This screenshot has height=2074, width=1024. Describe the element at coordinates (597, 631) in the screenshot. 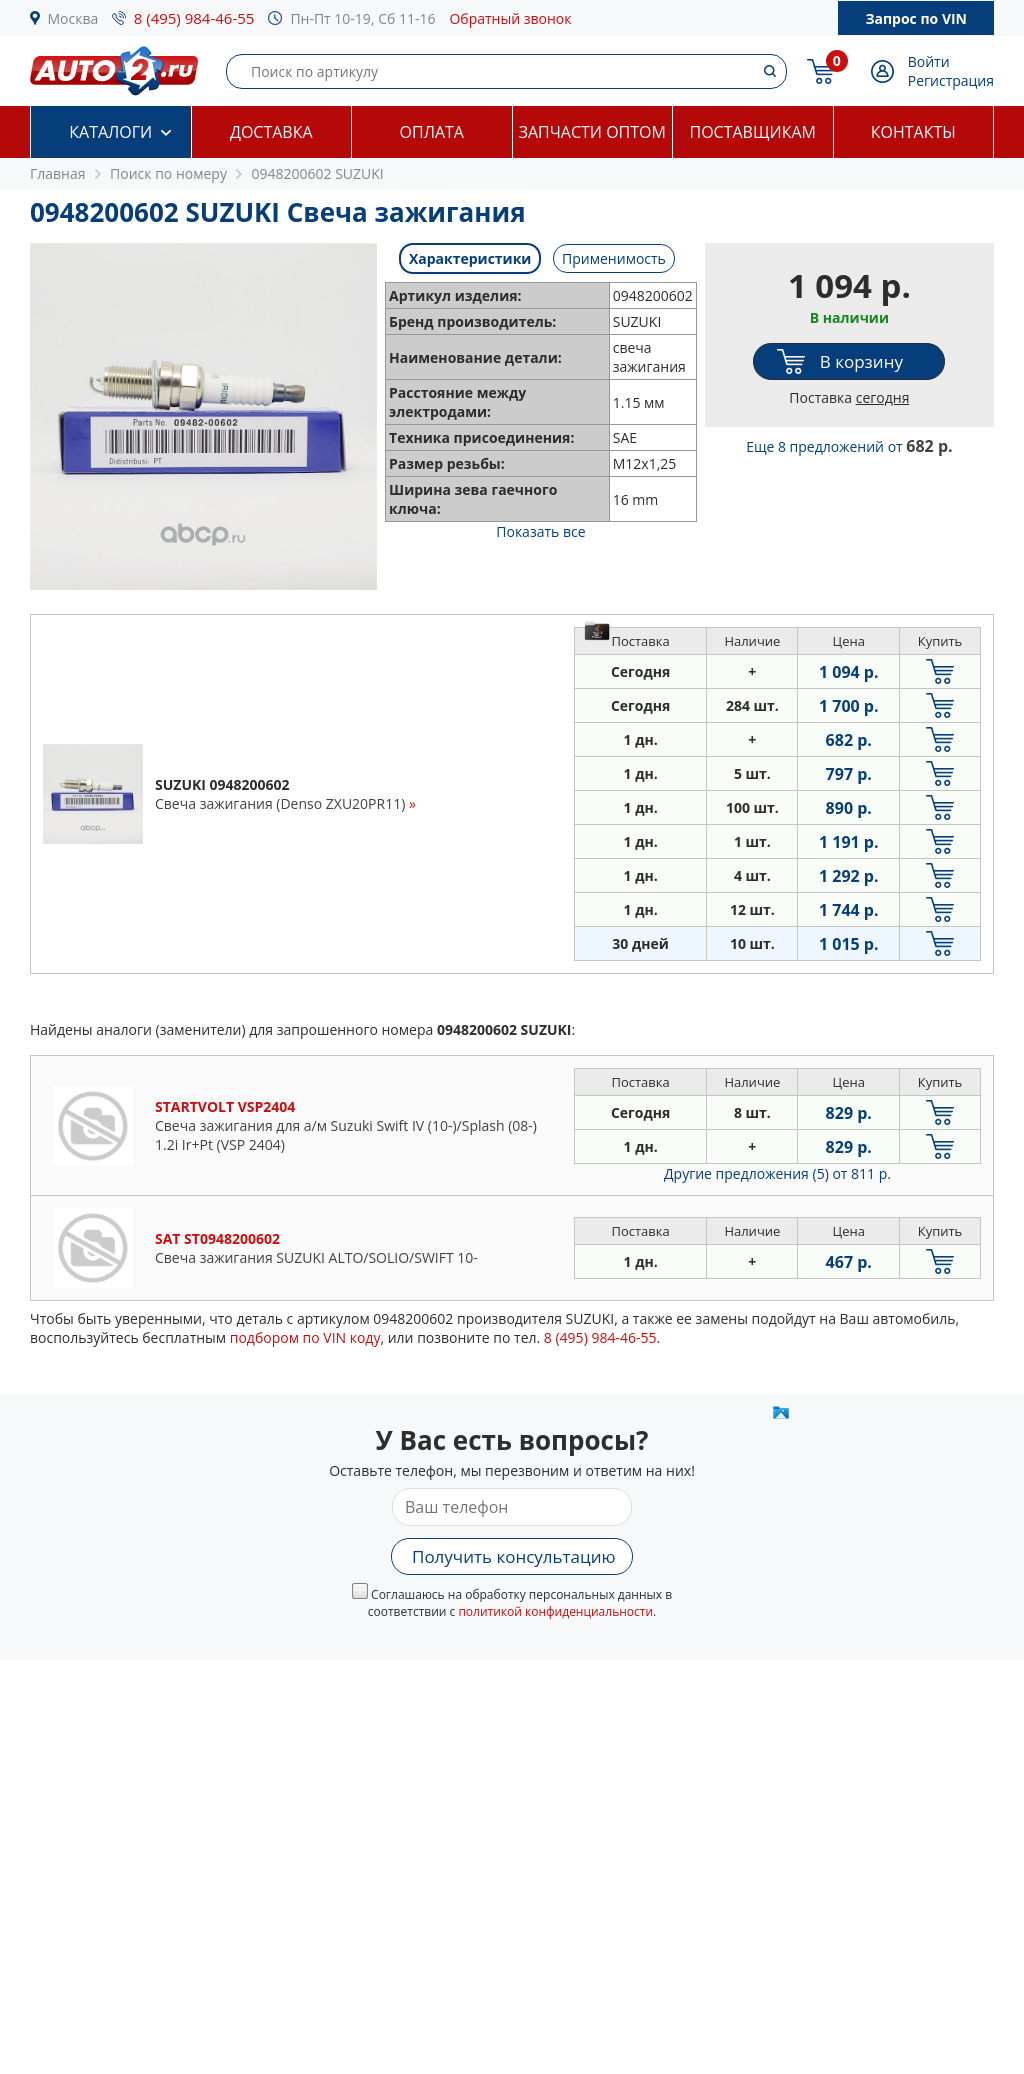

I see `open folder containing java project files` at that location.